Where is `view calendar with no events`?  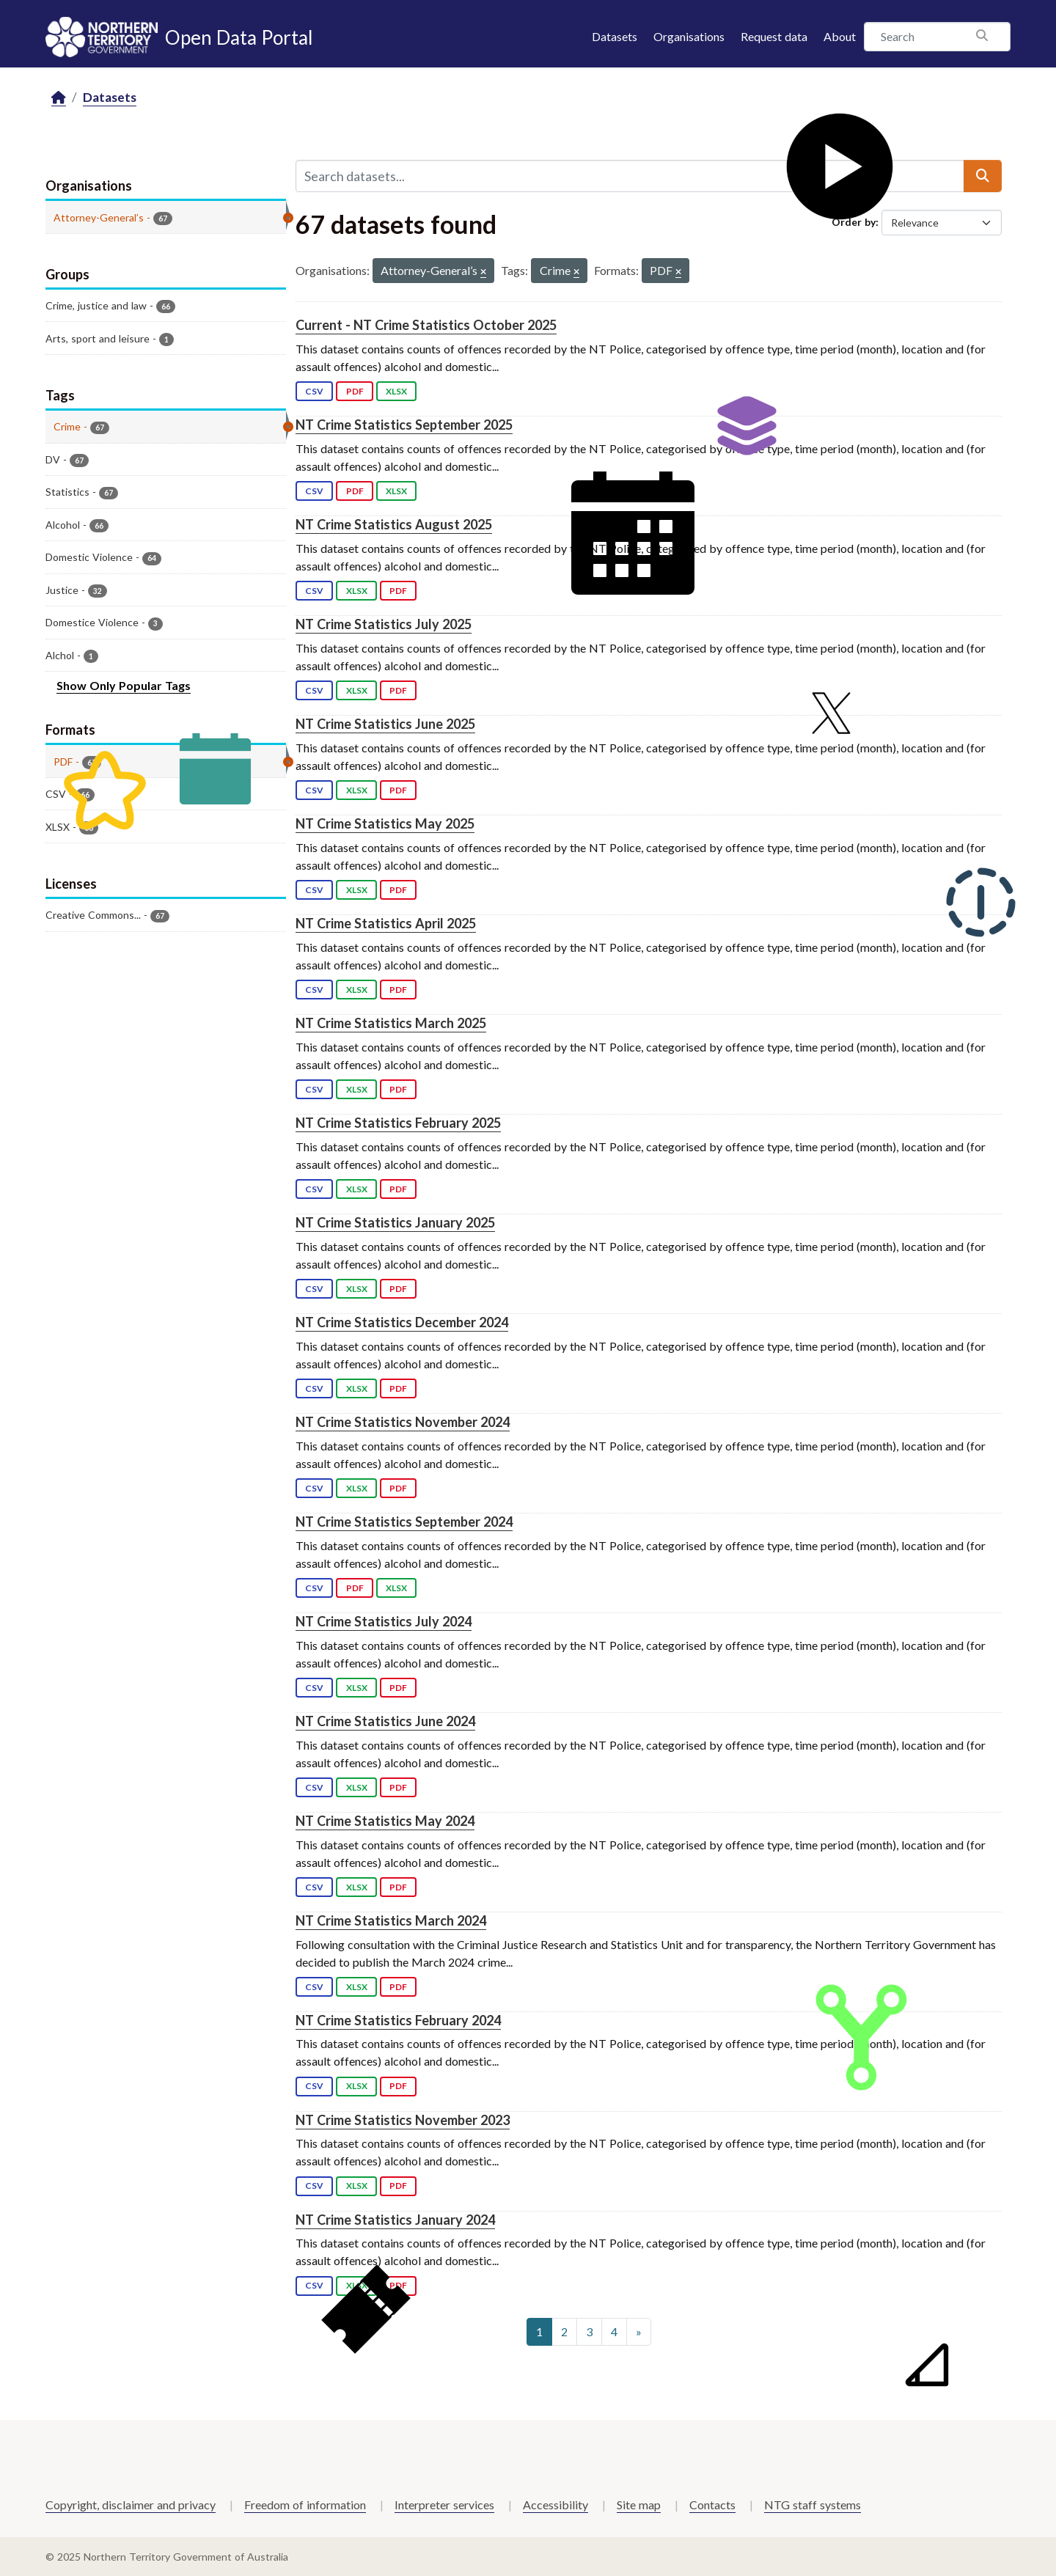 view calendar with no events is located at coordinates (215, 768).